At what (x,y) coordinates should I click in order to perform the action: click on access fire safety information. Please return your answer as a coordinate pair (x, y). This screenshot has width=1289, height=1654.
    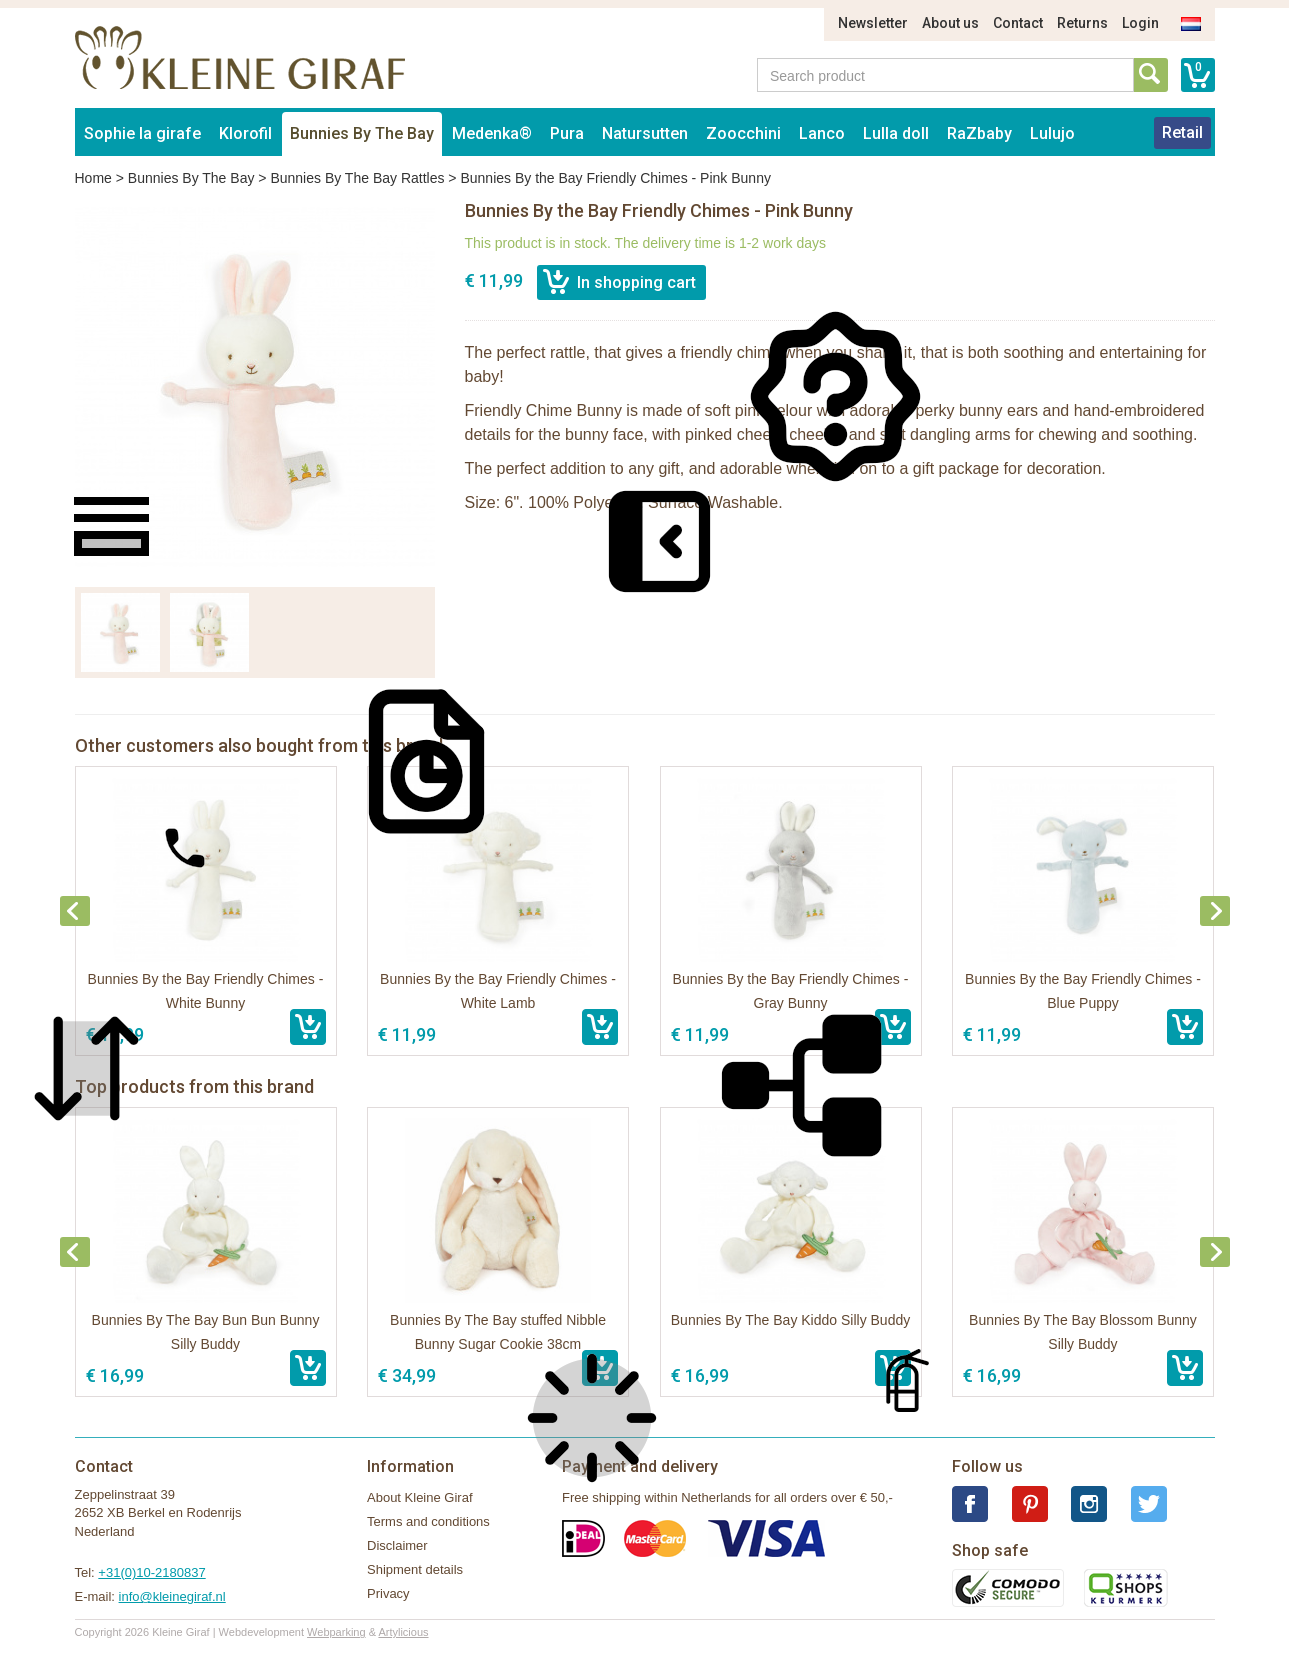
    Looking at the image, I should click on (904, 1381).